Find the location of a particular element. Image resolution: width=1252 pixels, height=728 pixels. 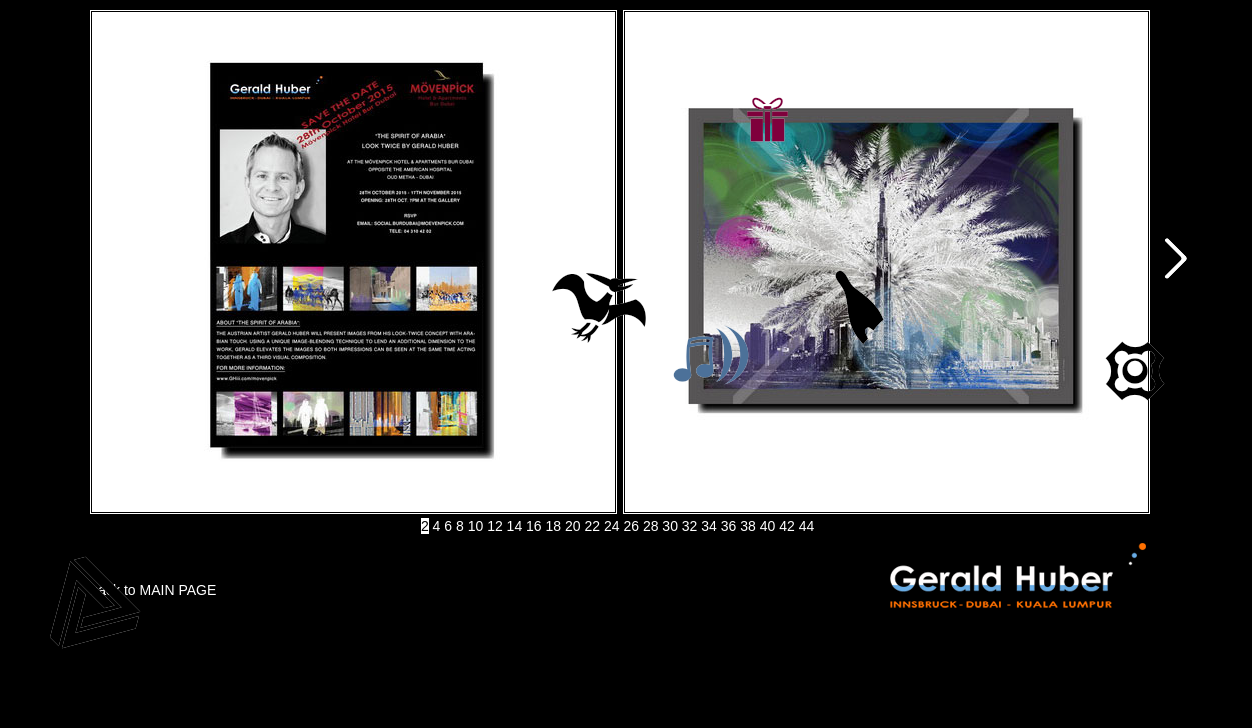

indicates an impossible object or paradox concept is located at coordinates (94, 602).